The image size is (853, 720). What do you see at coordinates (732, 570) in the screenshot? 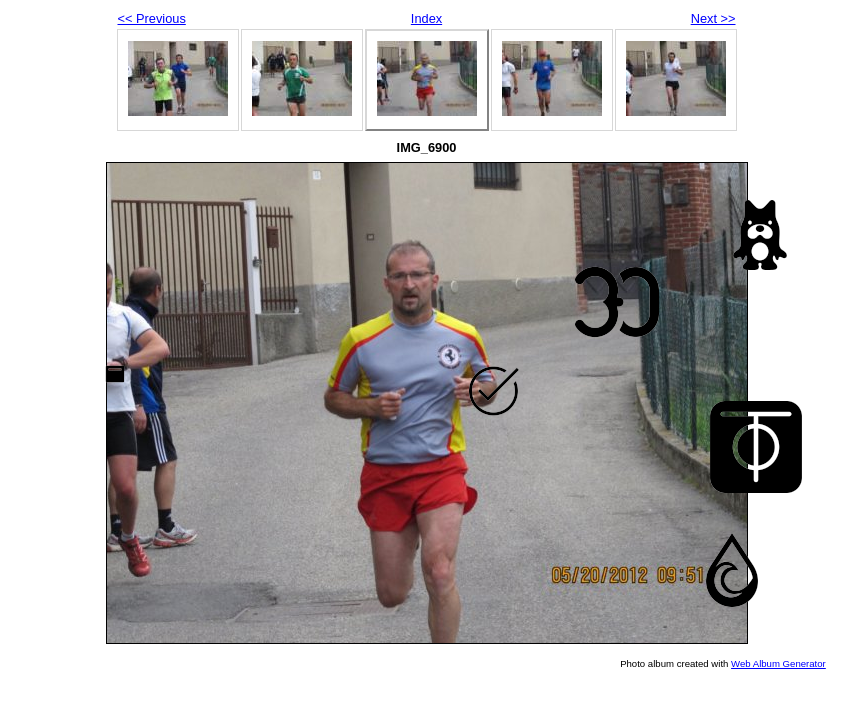
I see `open deluge torrent client` at bounding box center [732, 570].